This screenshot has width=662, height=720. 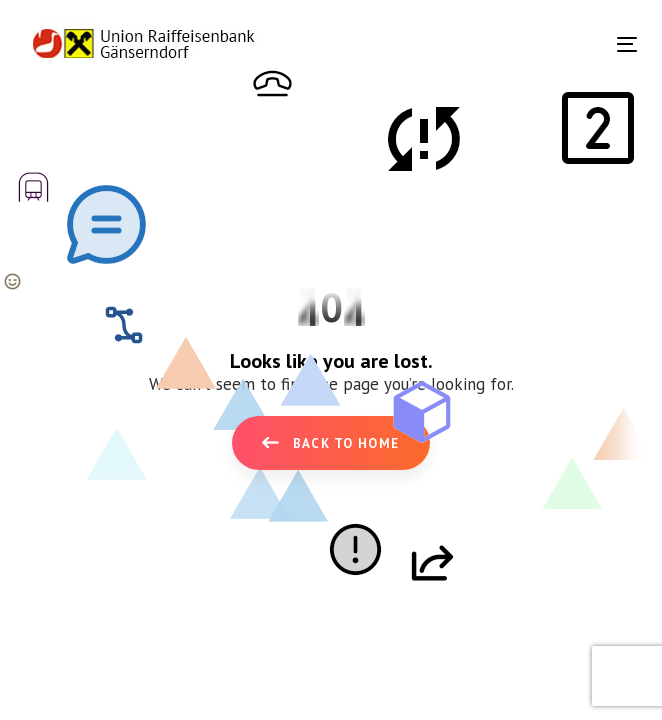 I want to click on insert a winking emoji into your message, so click(x=12, y=281).